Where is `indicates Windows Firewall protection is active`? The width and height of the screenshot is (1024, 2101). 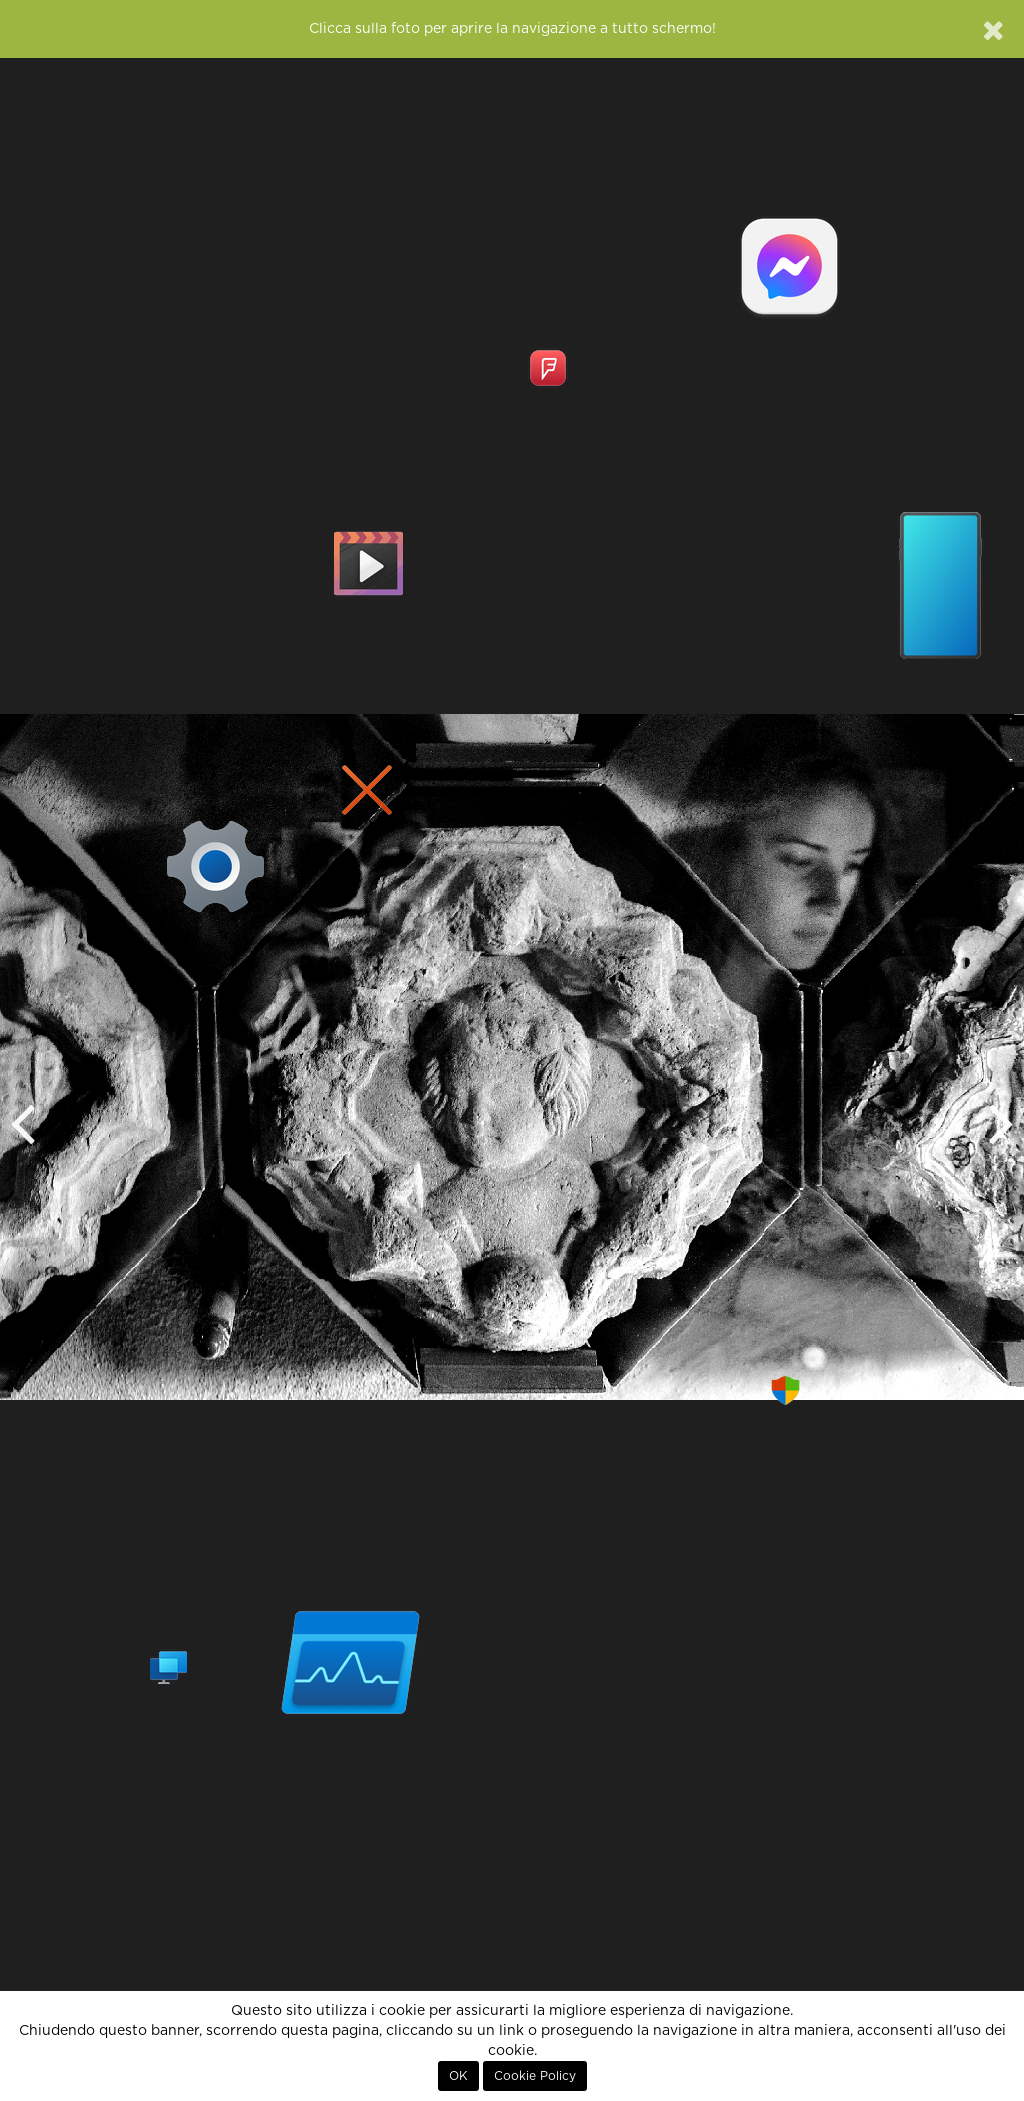
indicates Windows Firewall protection is active is located at coordinates (785, 1390).